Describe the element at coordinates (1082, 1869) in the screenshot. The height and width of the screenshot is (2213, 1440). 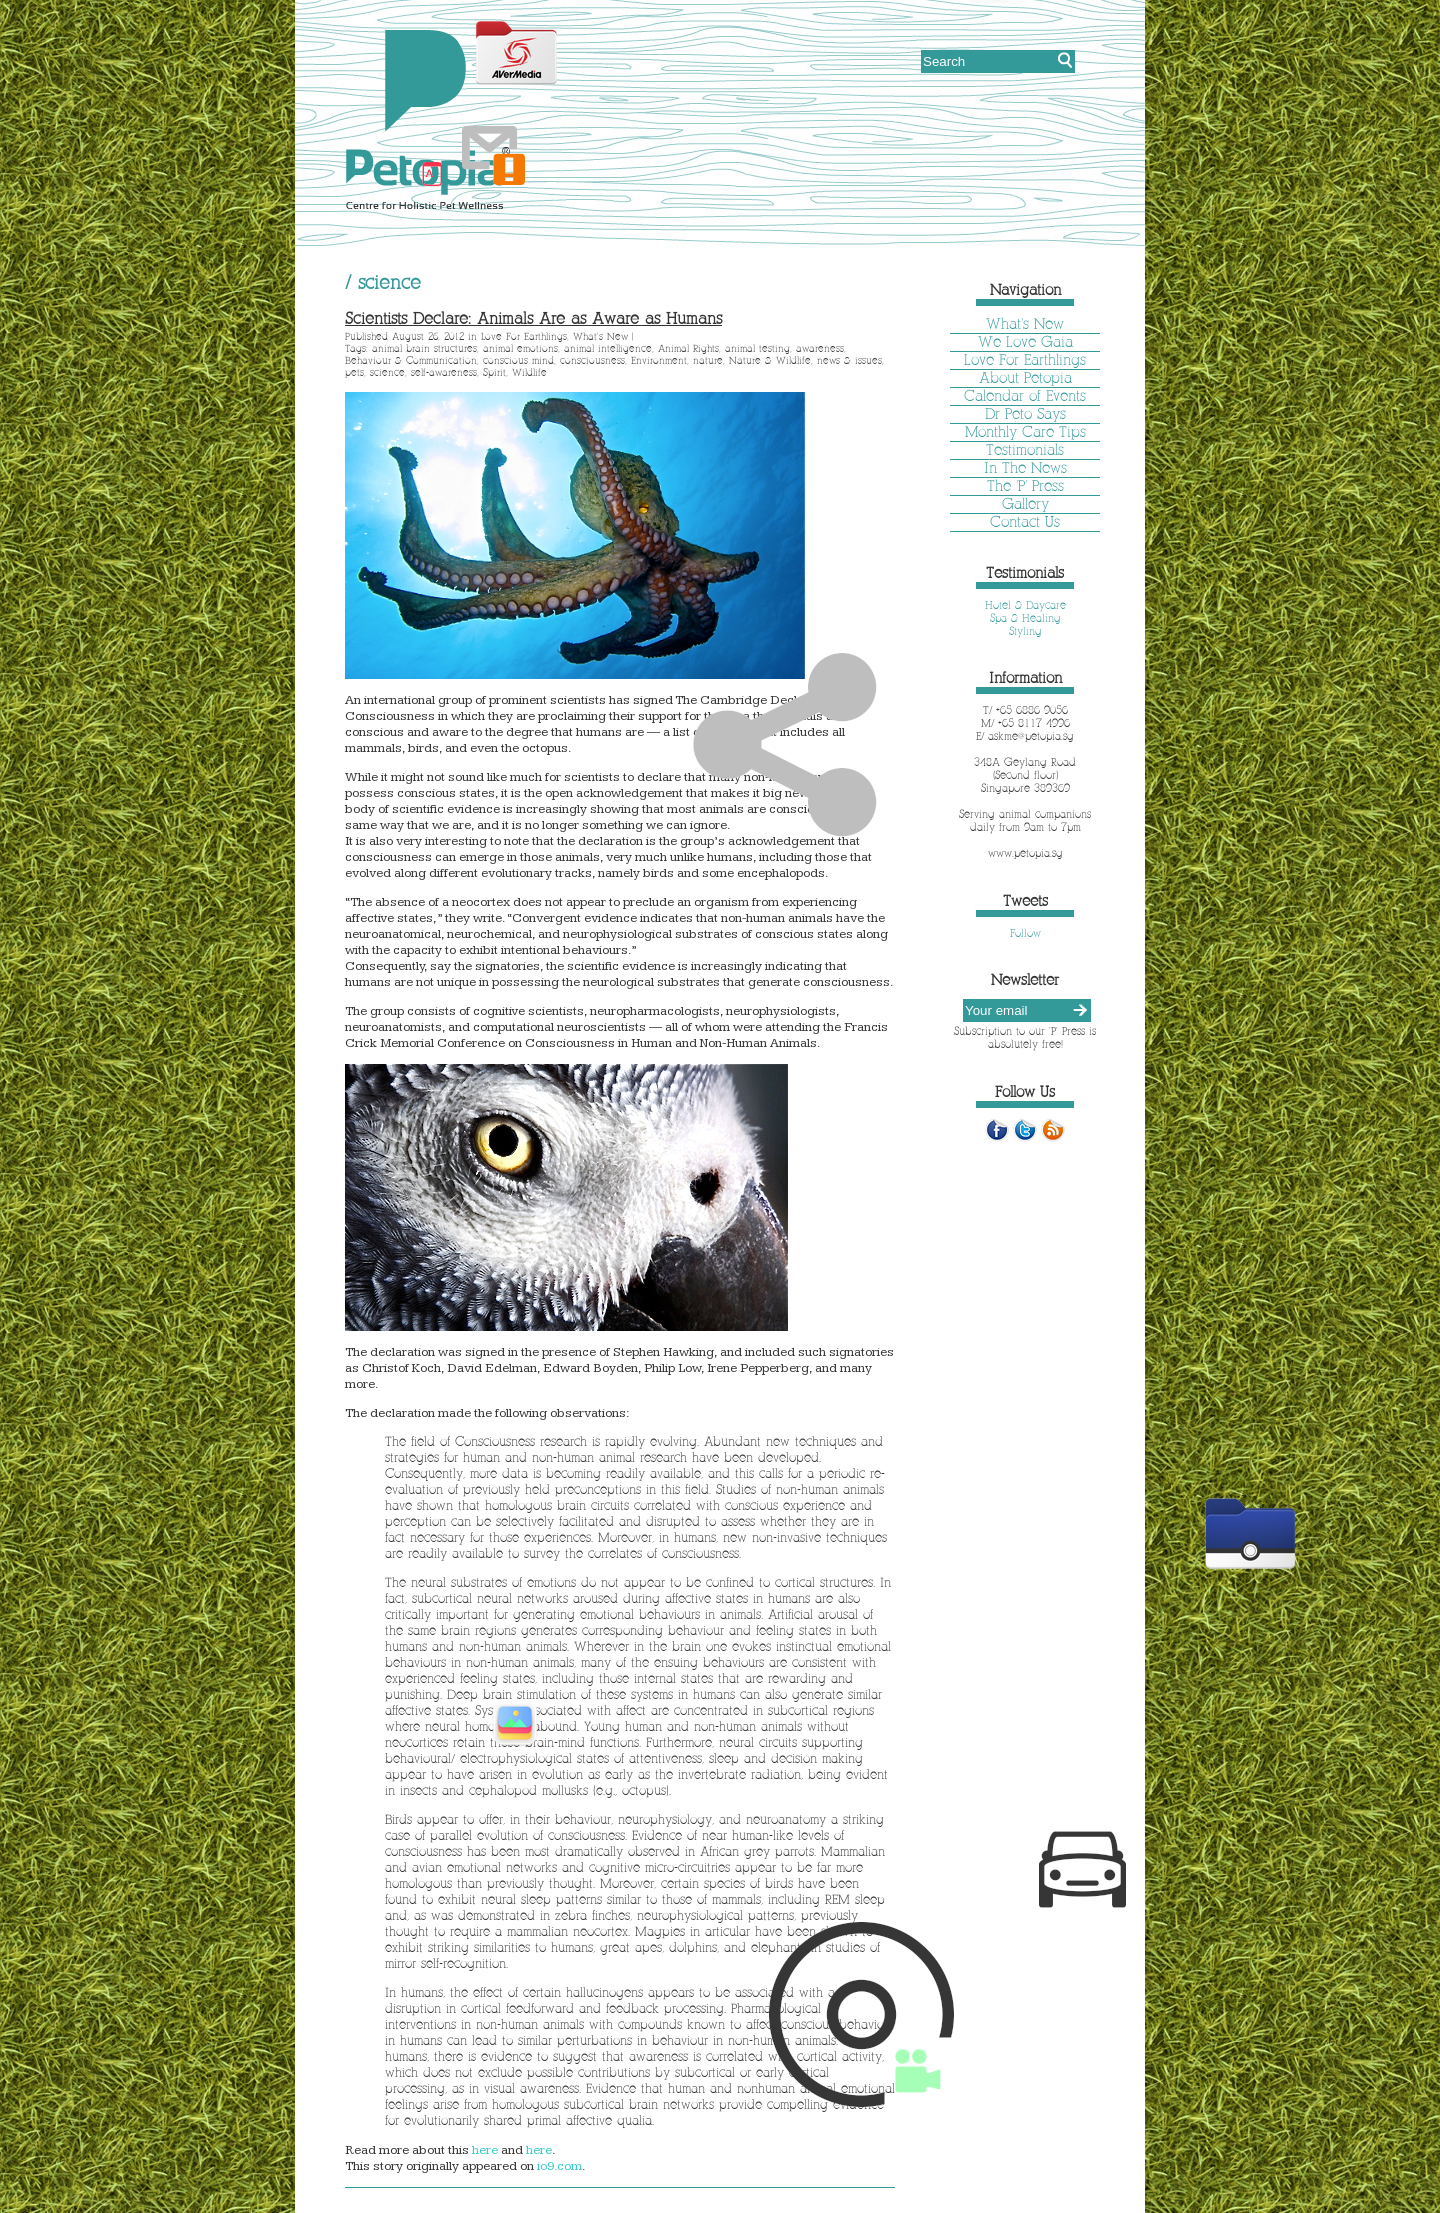
I see `access travel and transportation emoji` at that location.